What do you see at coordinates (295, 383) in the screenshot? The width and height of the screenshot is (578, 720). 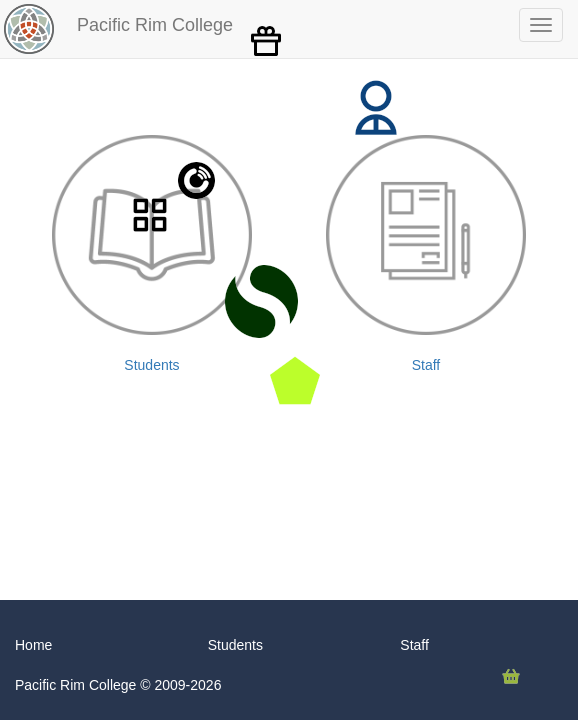 I see `pentagon shape tool for design applications` at bounding box center [295, 383].